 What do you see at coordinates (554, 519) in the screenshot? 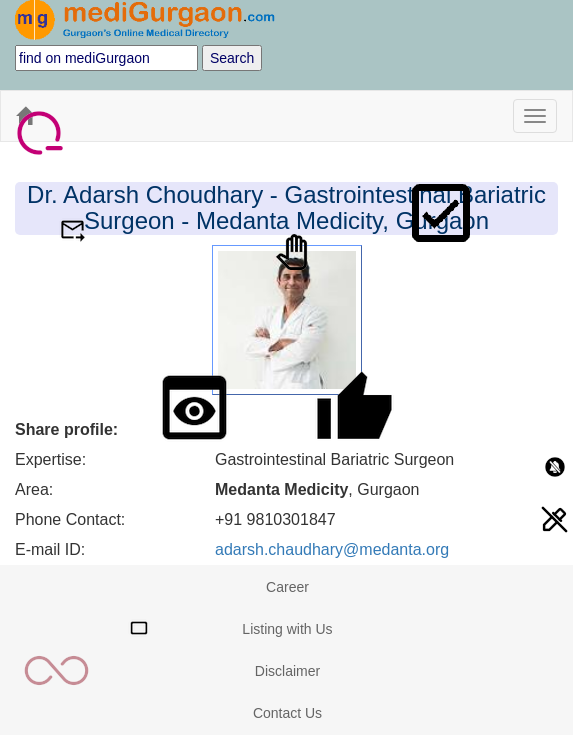
I see `color picker tool disabled` at bounding box center [554, 519].